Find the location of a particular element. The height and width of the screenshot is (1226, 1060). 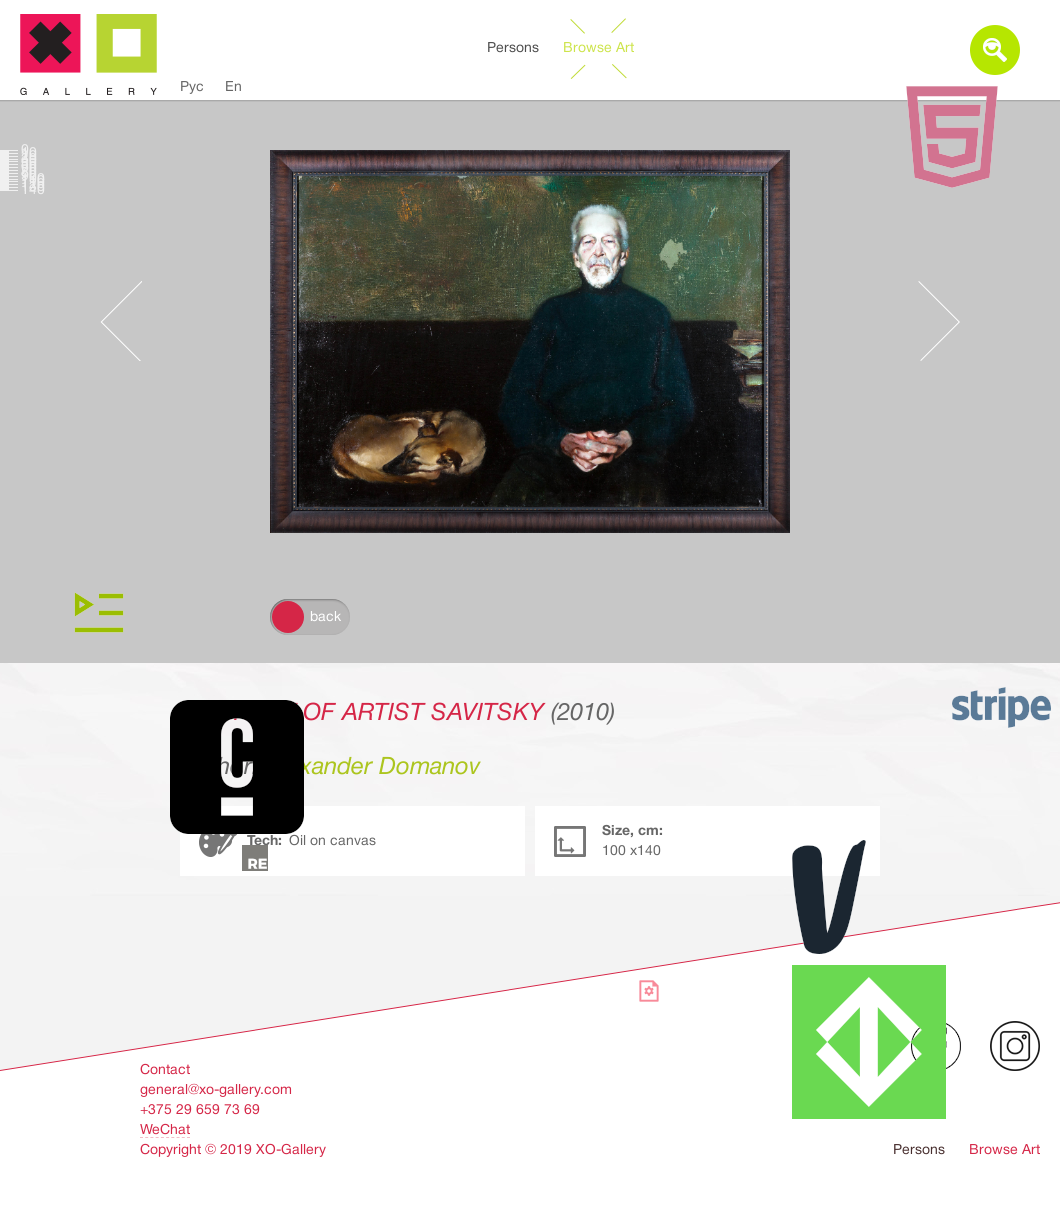

indicates HTML5 technology or web development is located at coordinates (952, 137).